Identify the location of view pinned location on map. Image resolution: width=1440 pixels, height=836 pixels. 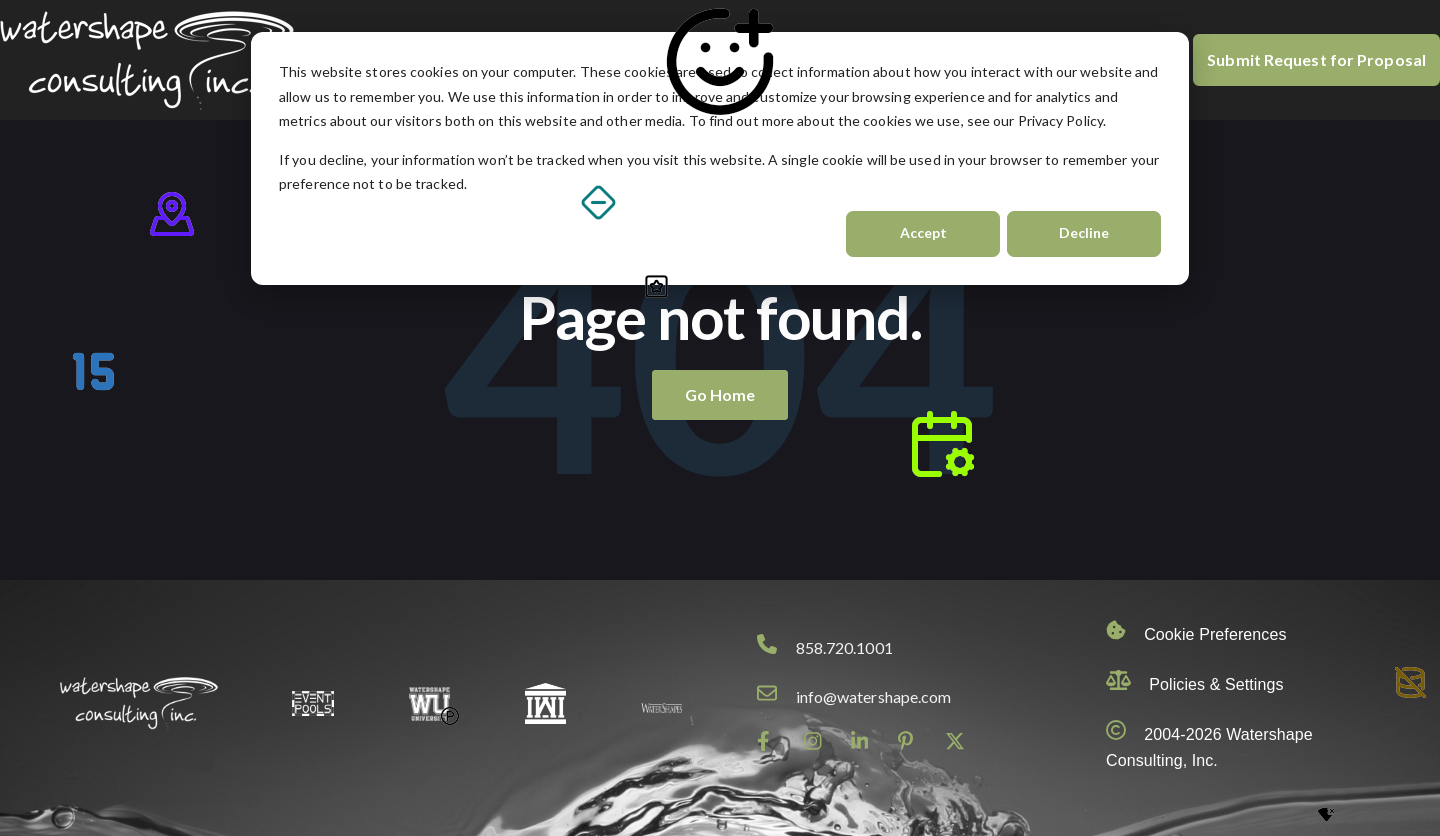
(172, 214).